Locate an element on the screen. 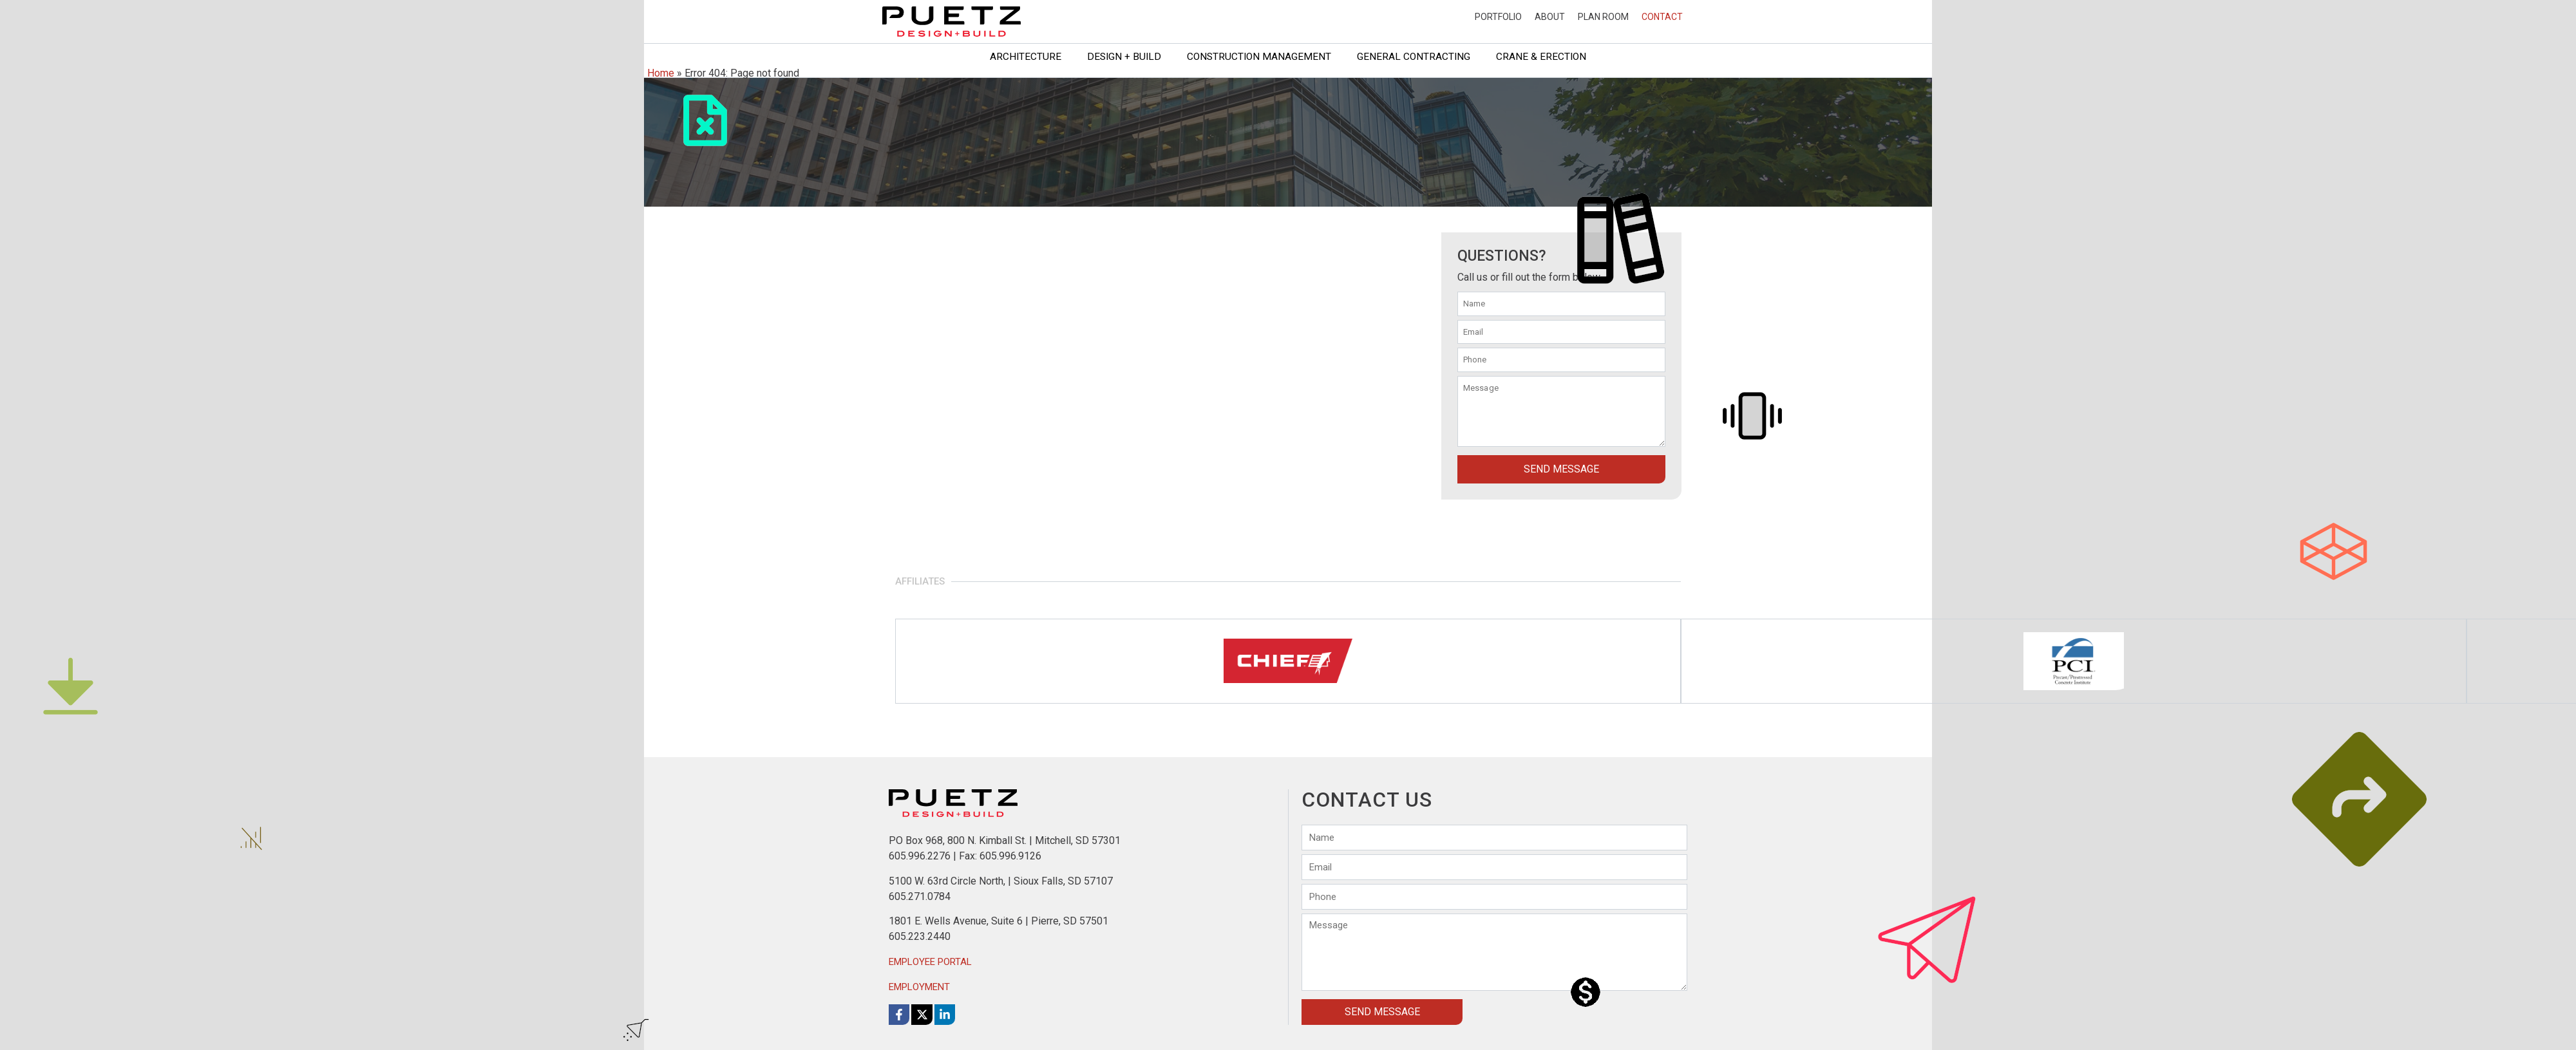  open codepen profile or projects is located at coordinates (2333, 551).